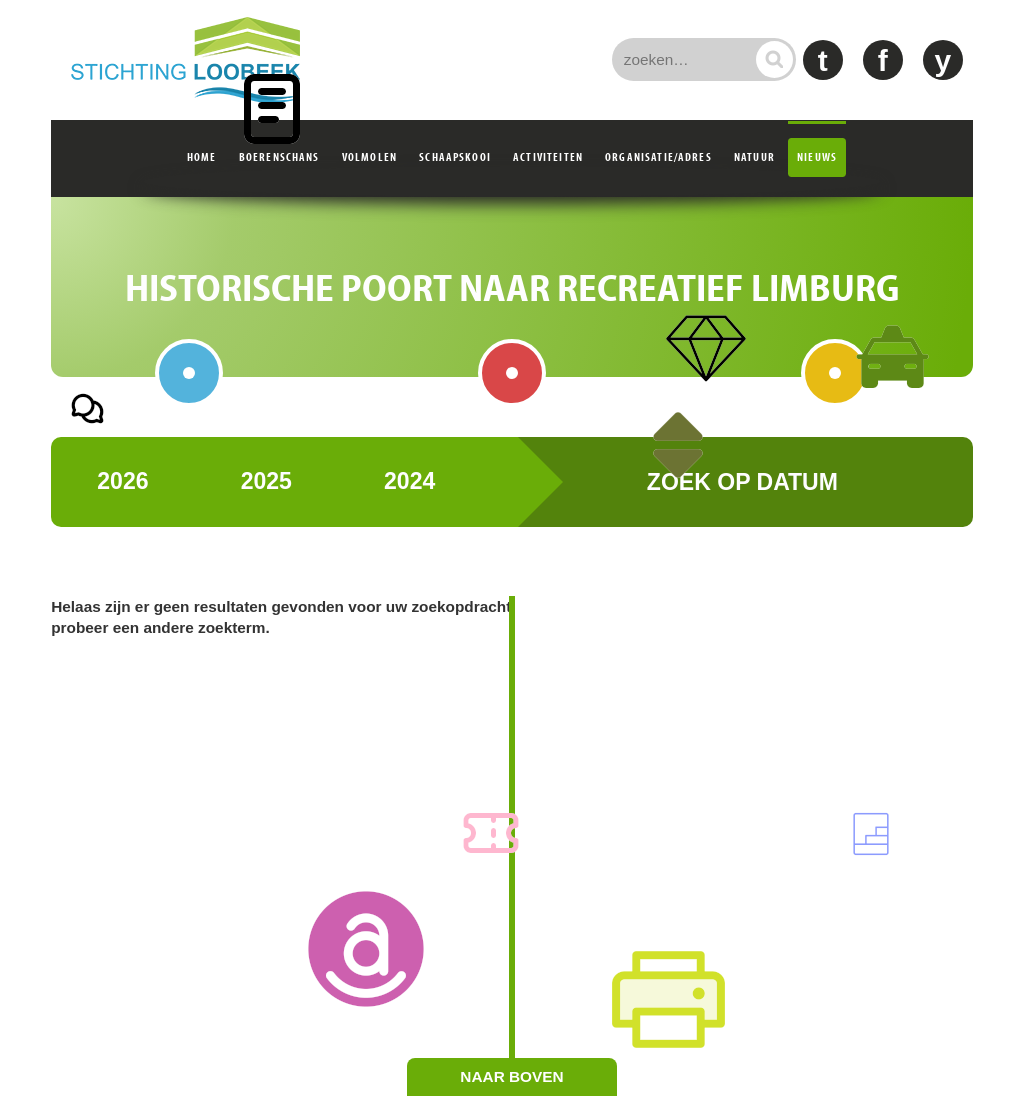 The width and height of the screenshot is (1024, 1096). I want to click on open the Amazon app or website, so click(366, 949).